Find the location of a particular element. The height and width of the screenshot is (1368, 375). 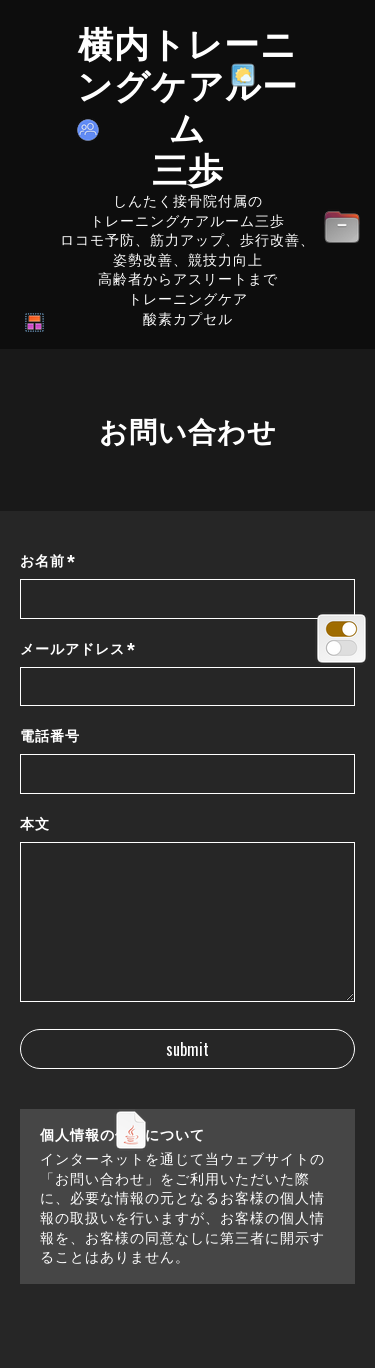

java source code file is located at coordinates (131, 1130).